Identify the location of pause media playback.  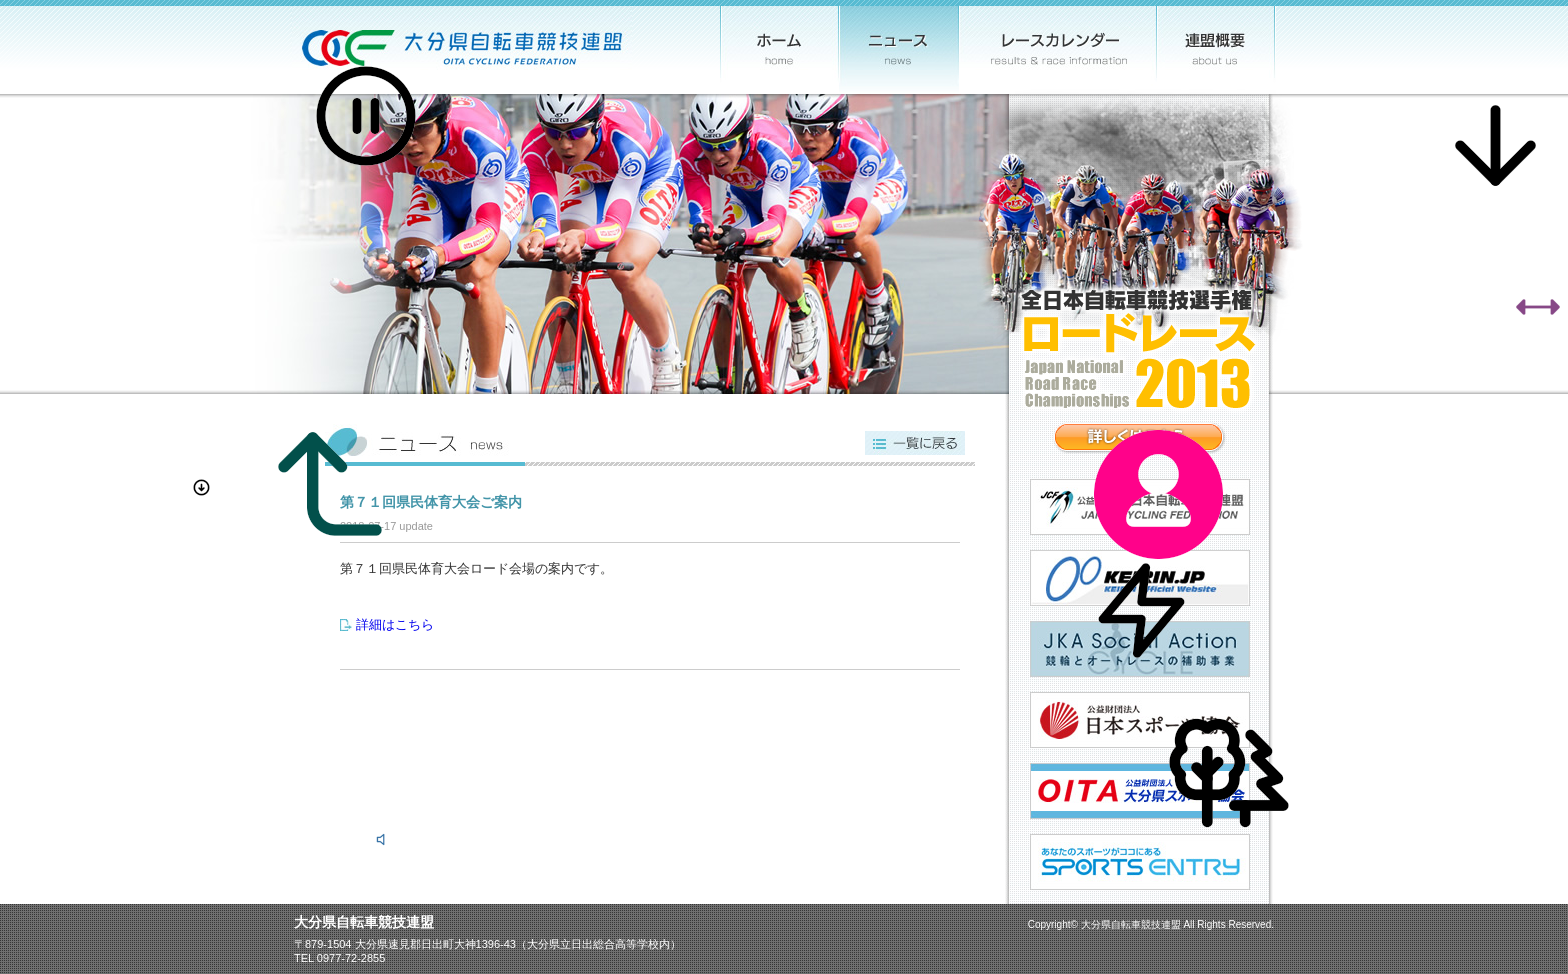
(366, 116).